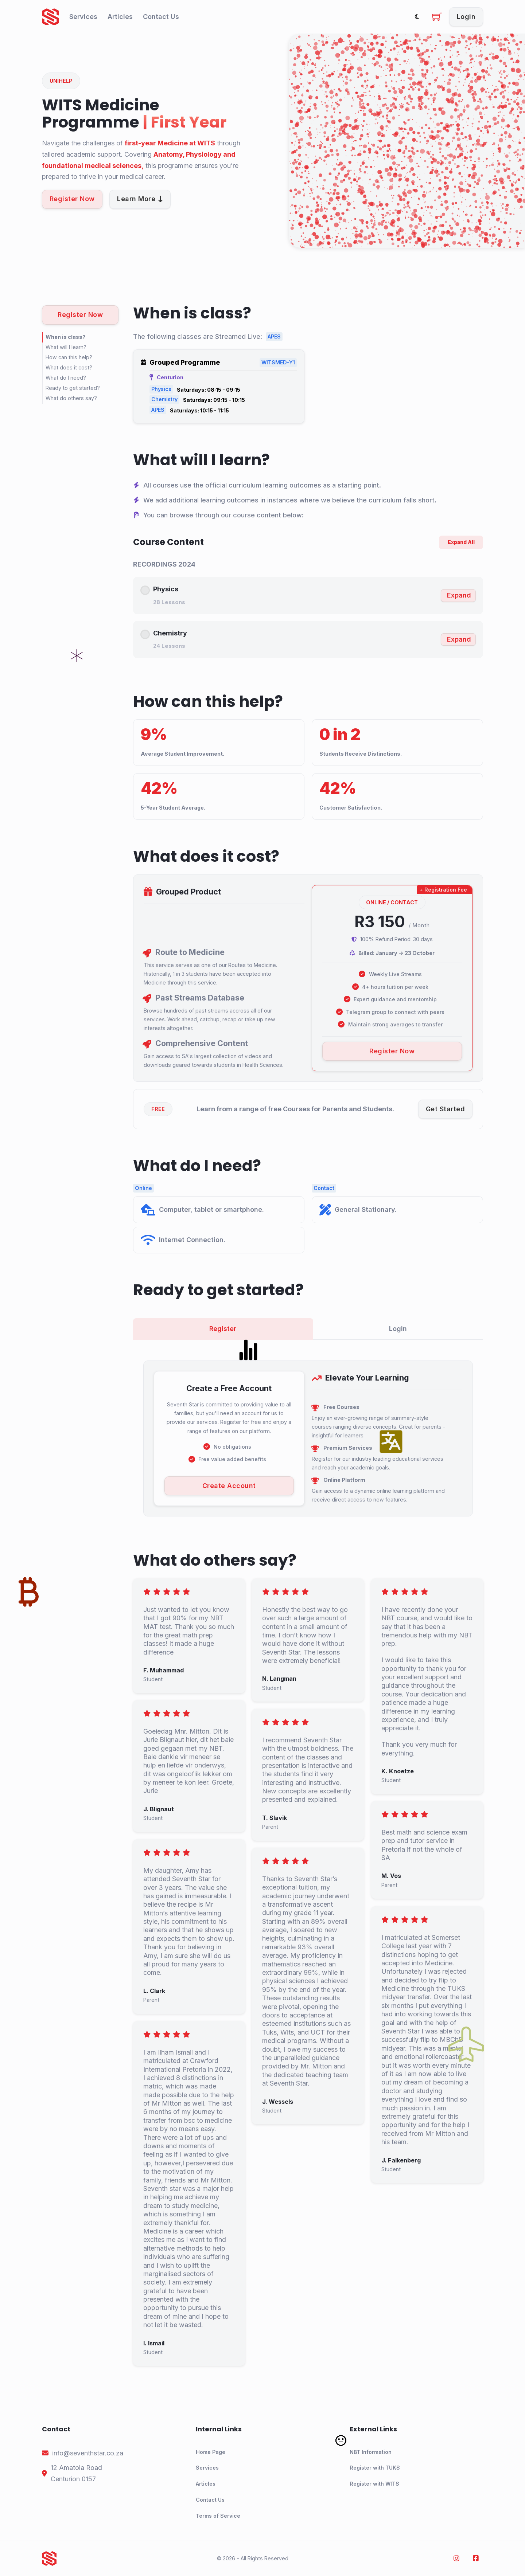 This screenshot has height=2576, width=525. I want to click on indicates neutral feedback or rating, so click(341, 2440).